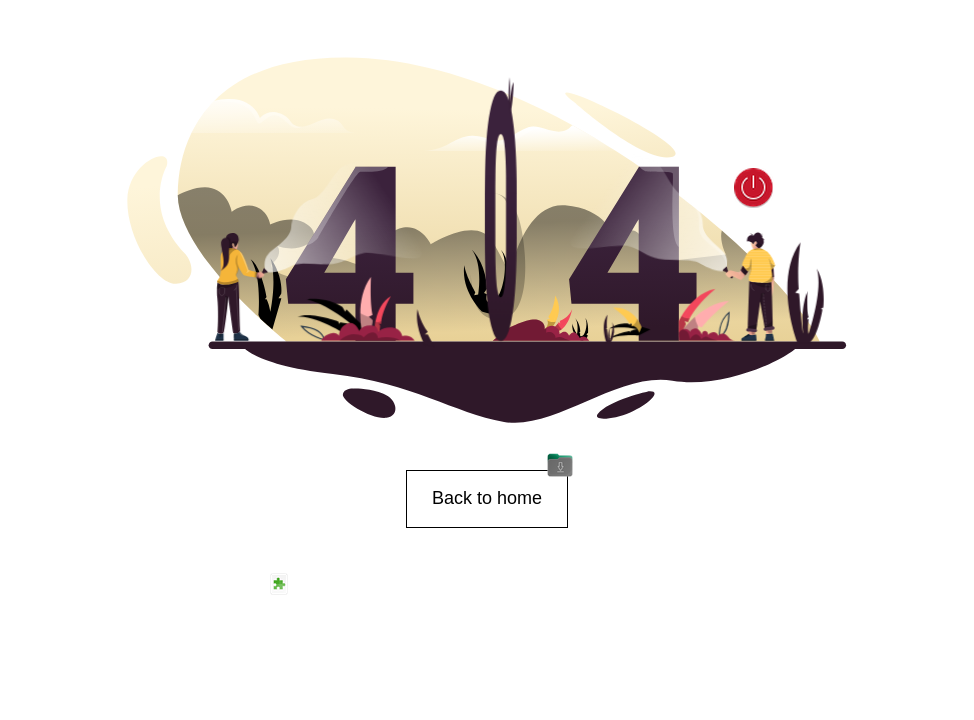 The width and height of the screenshot is (974, 720). What do you see at coordinates (279, 584) in the screenshot?
I see `browser extension or add-on installer file` at bounding box center [279, 584].